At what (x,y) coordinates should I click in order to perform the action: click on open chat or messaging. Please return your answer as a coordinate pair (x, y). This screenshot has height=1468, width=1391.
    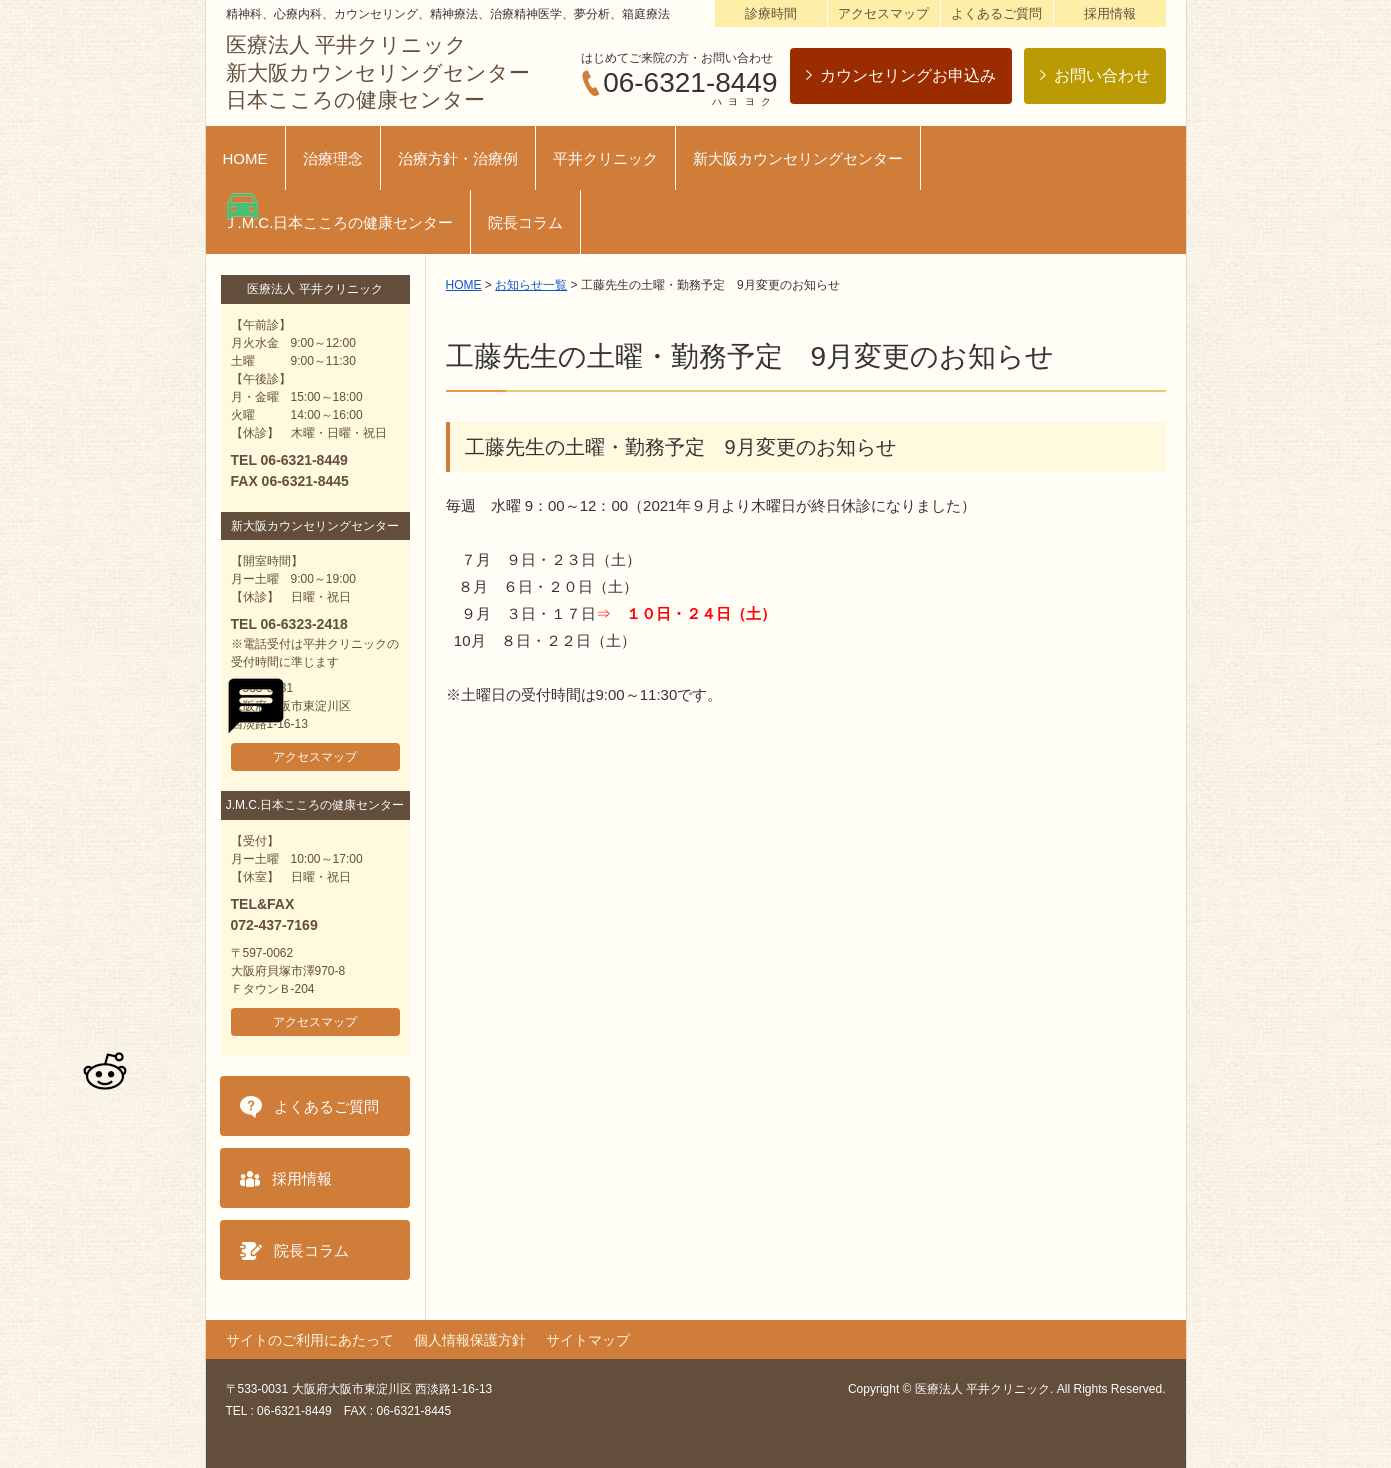
    Looking at the image, I should click on (256, 706).